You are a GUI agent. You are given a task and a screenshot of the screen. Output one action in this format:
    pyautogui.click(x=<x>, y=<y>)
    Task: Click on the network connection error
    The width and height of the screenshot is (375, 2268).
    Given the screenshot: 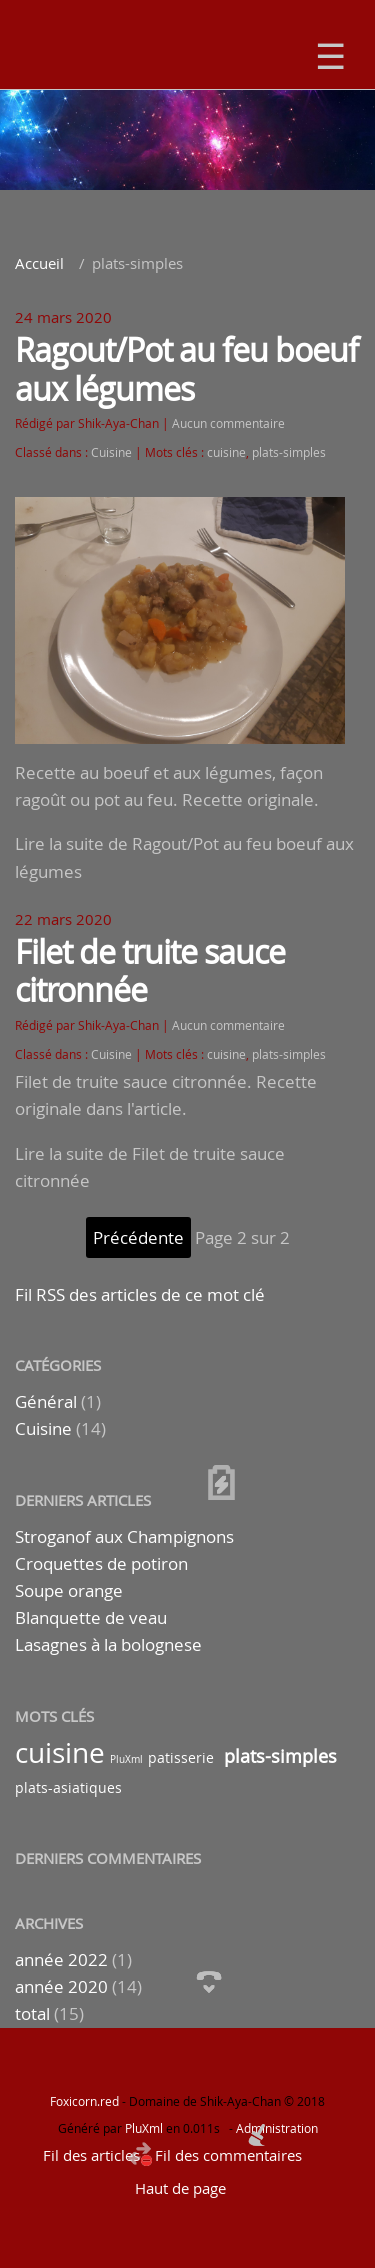 What is the action you would take?
    pyautogui.click(x=139, y=2153)
    